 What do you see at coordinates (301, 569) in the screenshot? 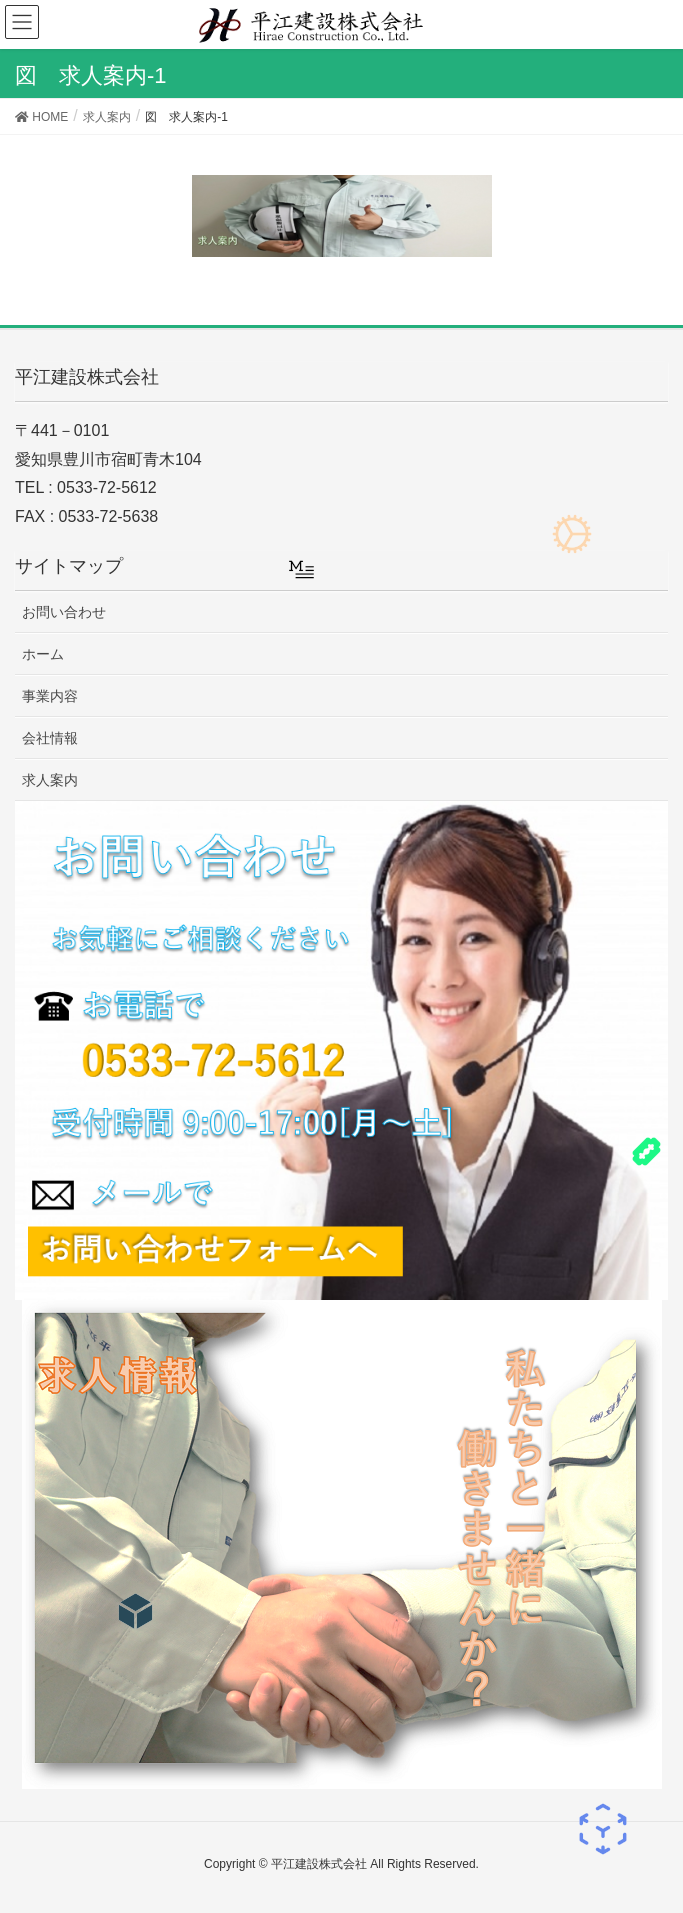
I see `read article on medium` at bounding box center [301, 569].